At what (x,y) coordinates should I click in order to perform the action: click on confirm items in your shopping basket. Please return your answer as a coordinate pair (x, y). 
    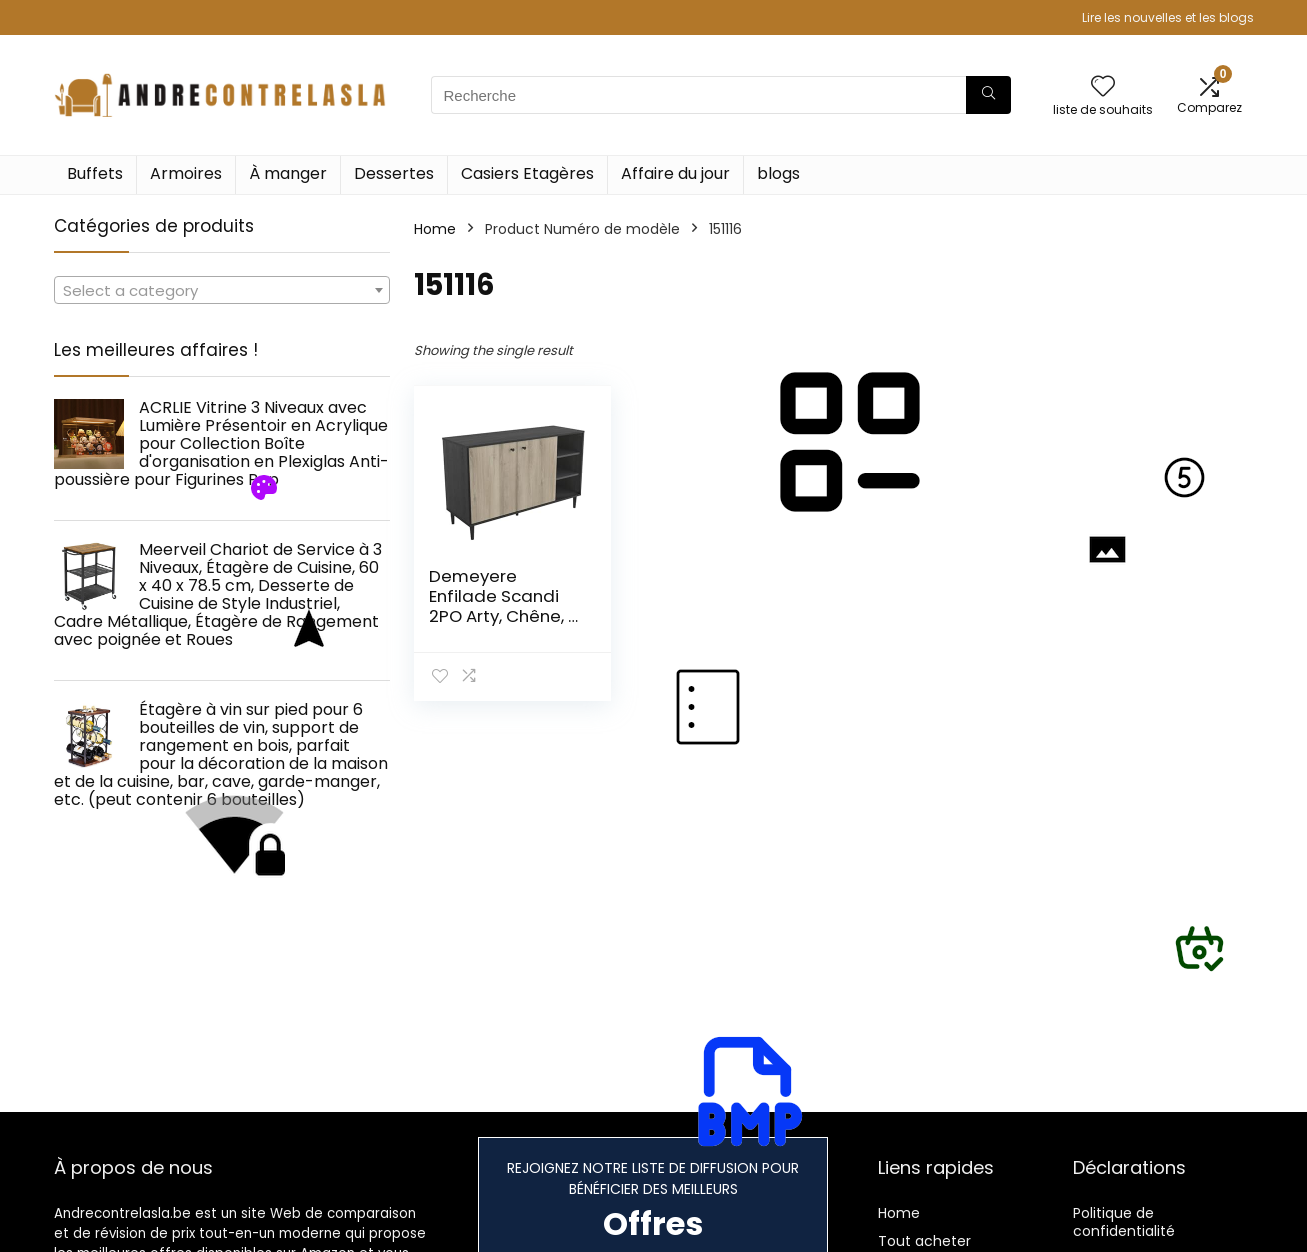
    Looking at the image, I should click on (1199, 947).